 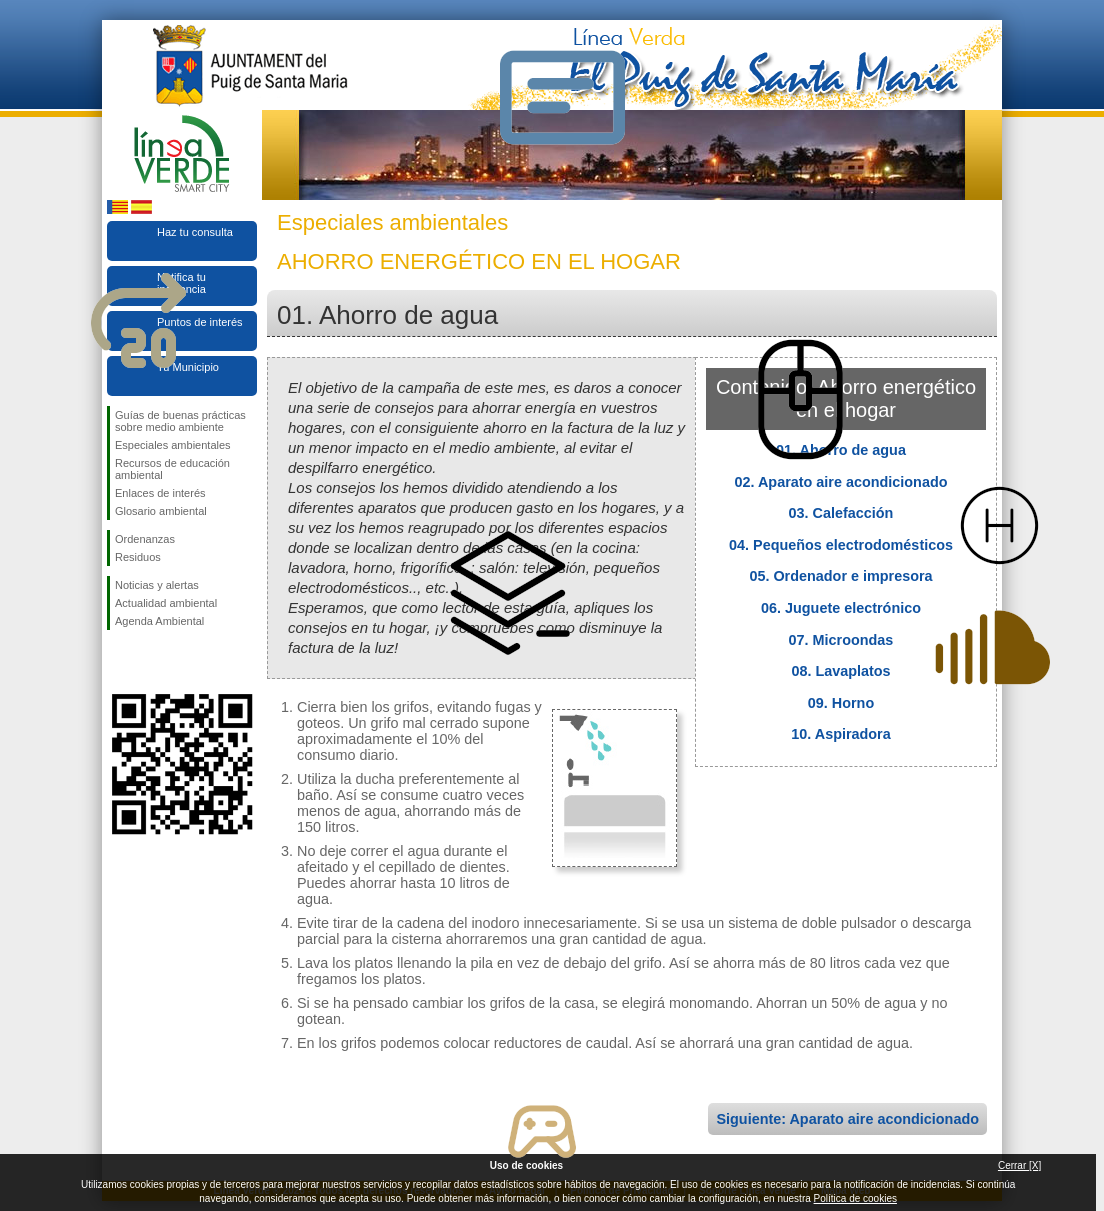 I want to click on remove a layer from the stack, so click(x=508, y=593).